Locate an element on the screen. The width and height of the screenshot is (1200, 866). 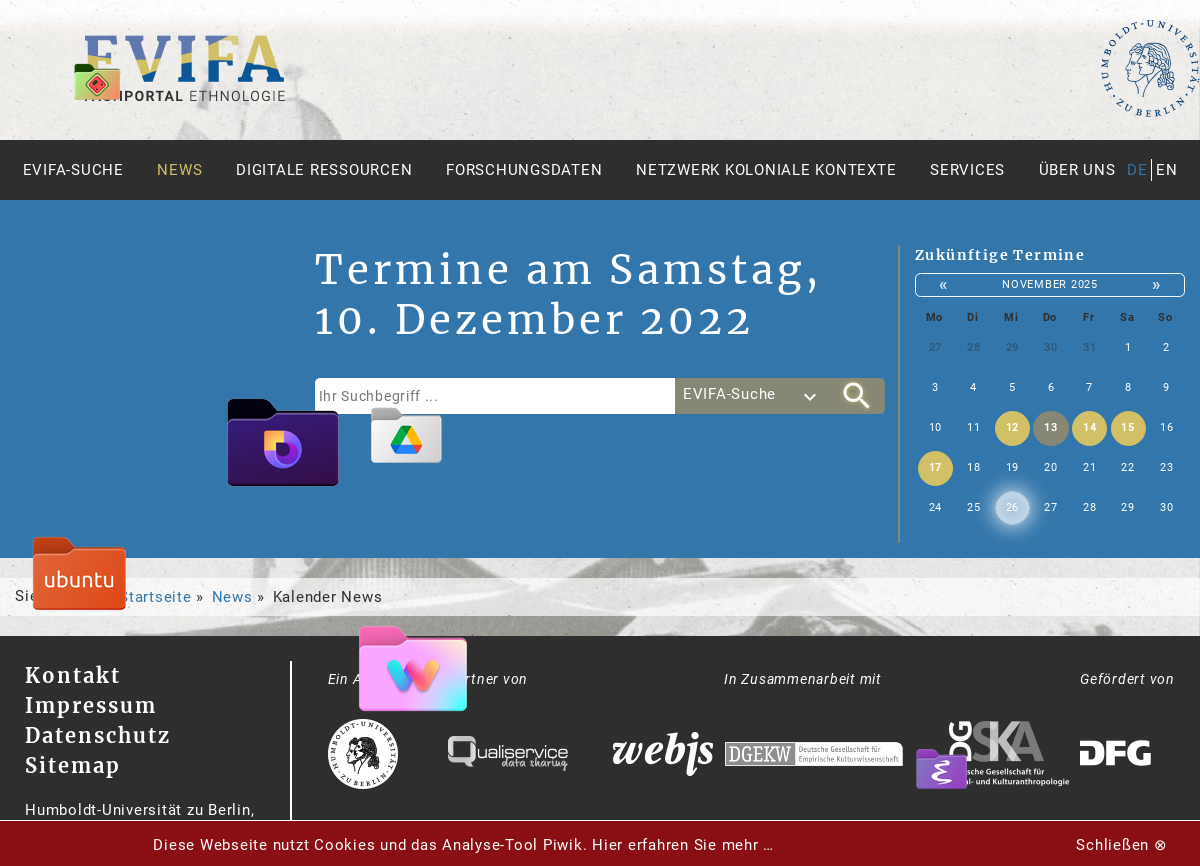
open ubuntu-related files folder is located at coordinates (79, 576).